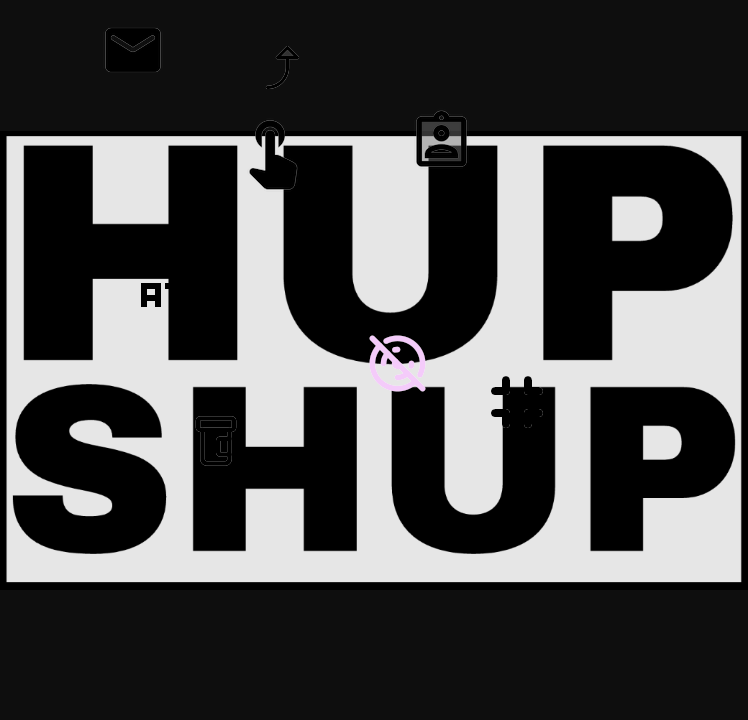  Describe the element at coordinates (282, 67) in the screenshot. I see `navigate back and up in a menu hierarchy` at that location.